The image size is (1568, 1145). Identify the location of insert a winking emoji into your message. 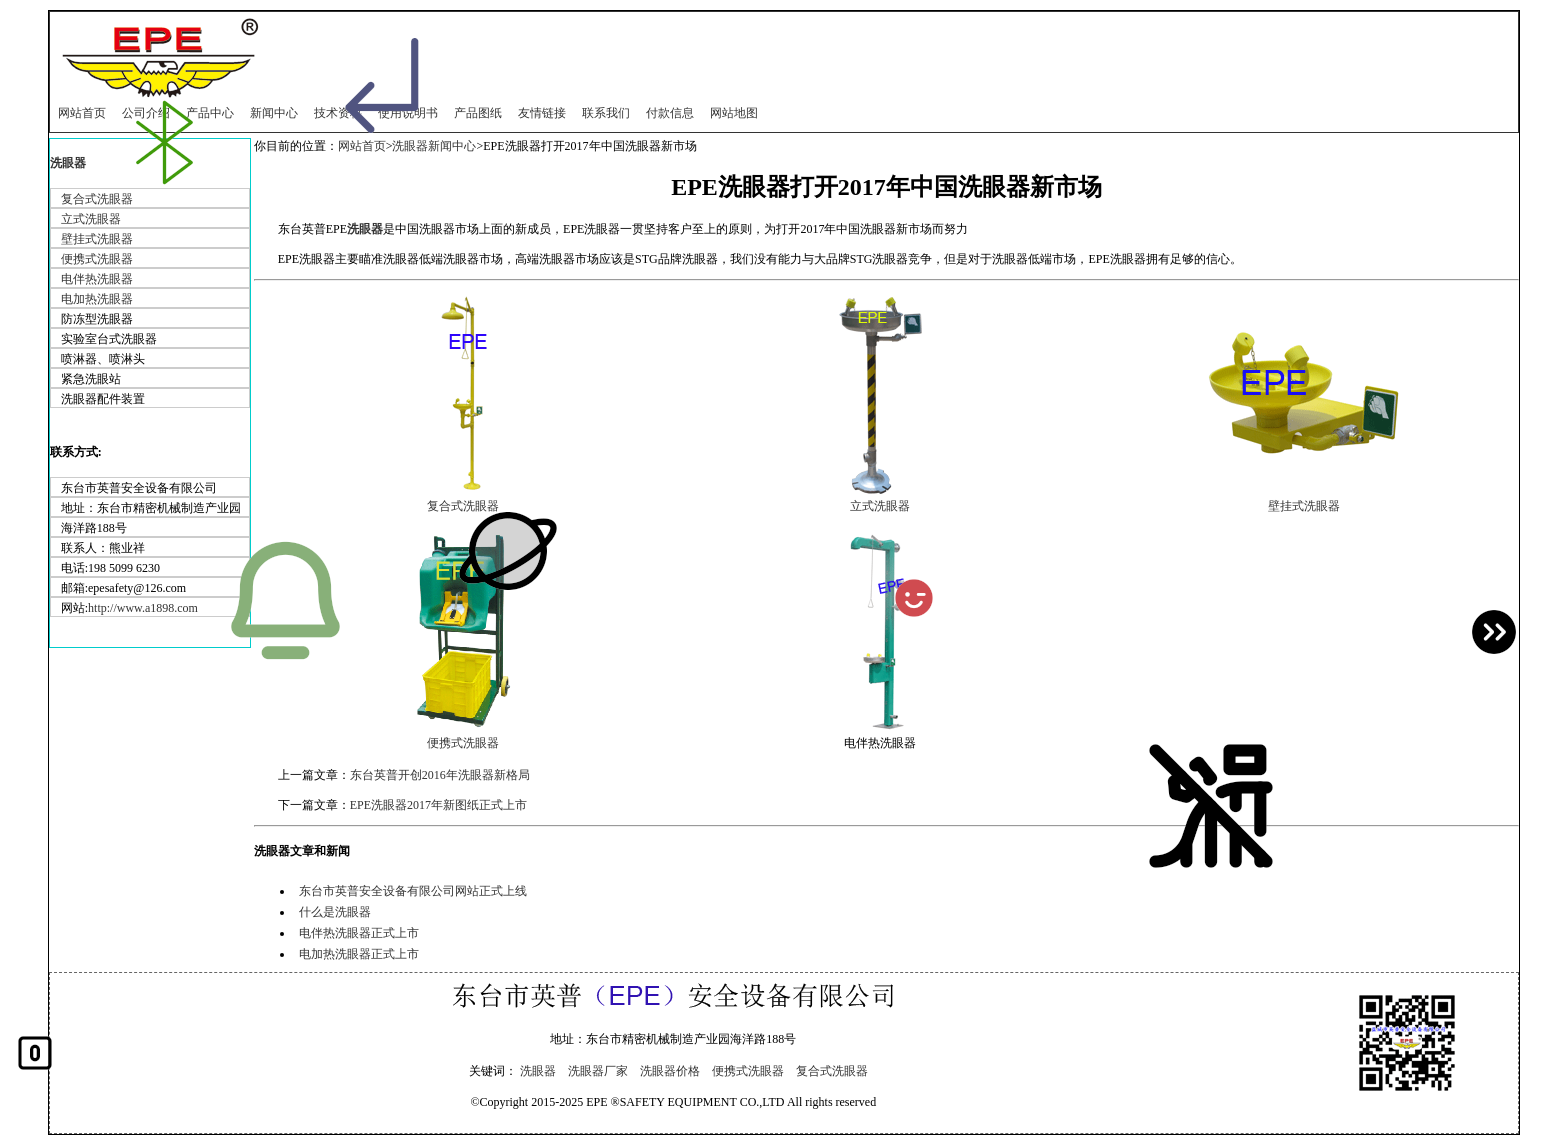
(914, 598).